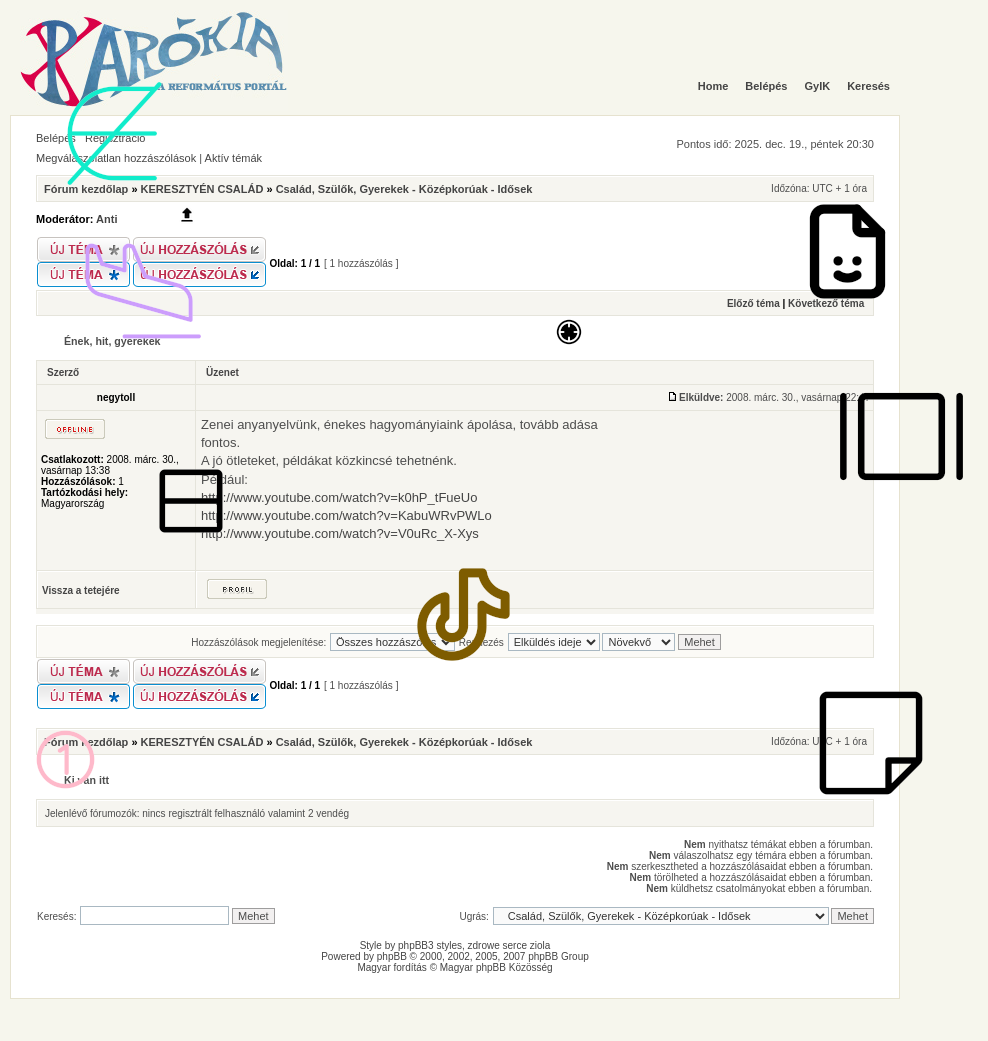  Describe the element at coordinates (65, 759) in the screenshot. I see `indicates the first step in a multi-step process` at that location.